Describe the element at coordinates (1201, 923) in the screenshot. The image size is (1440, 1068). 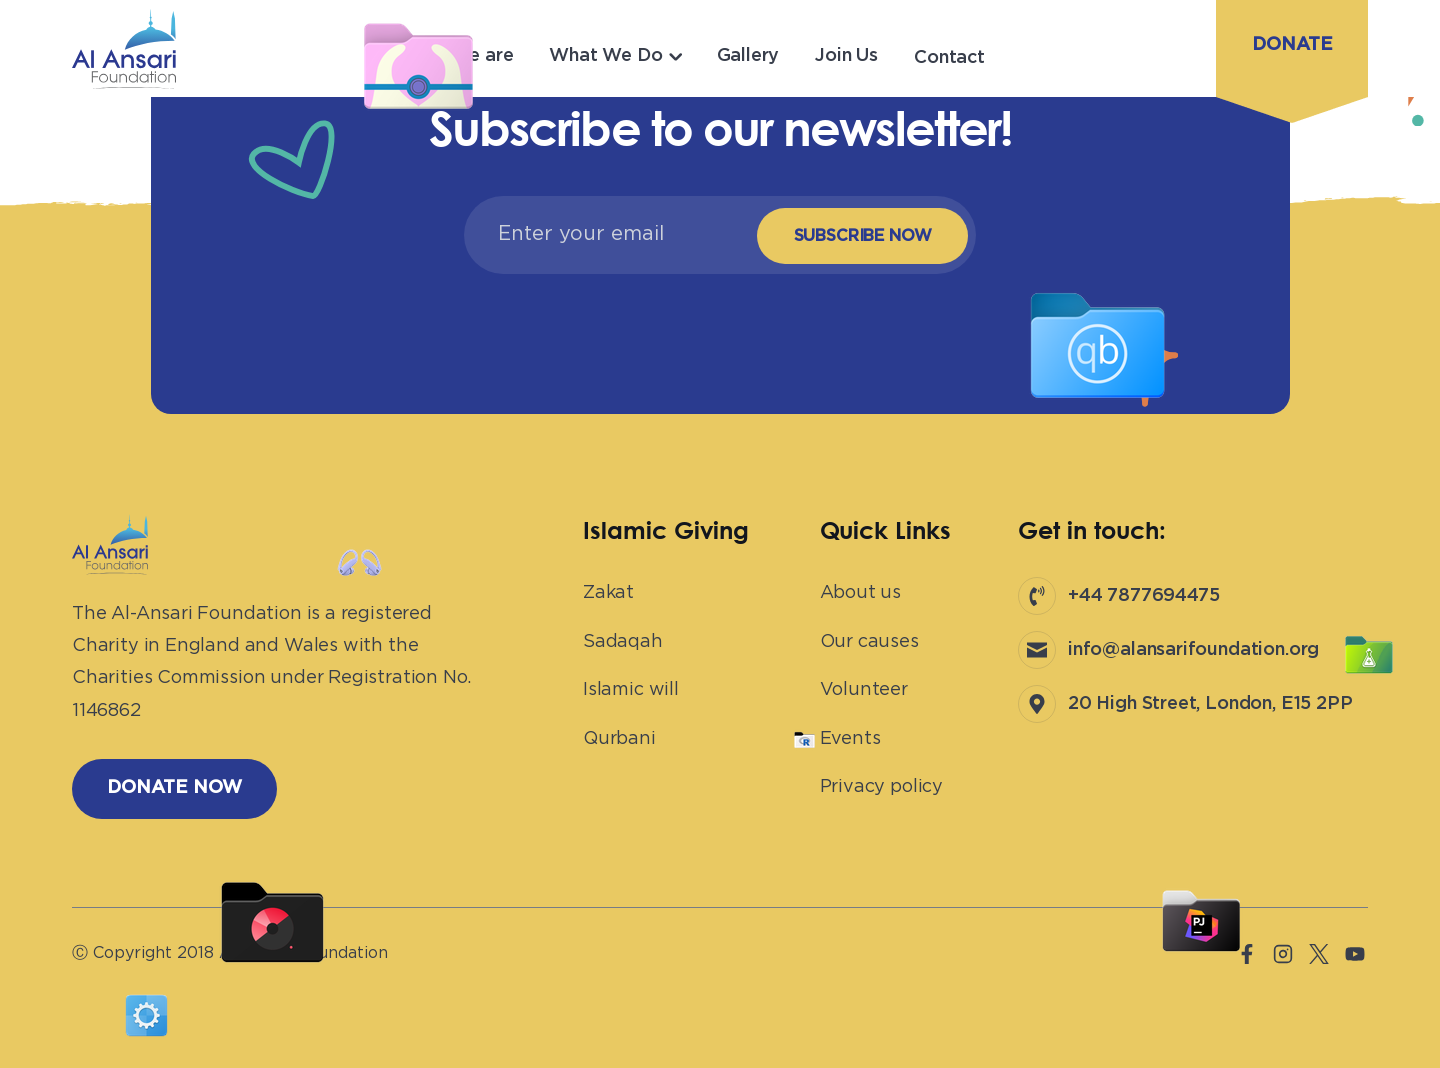
I see `open jetbrains projector project folder` at that location.